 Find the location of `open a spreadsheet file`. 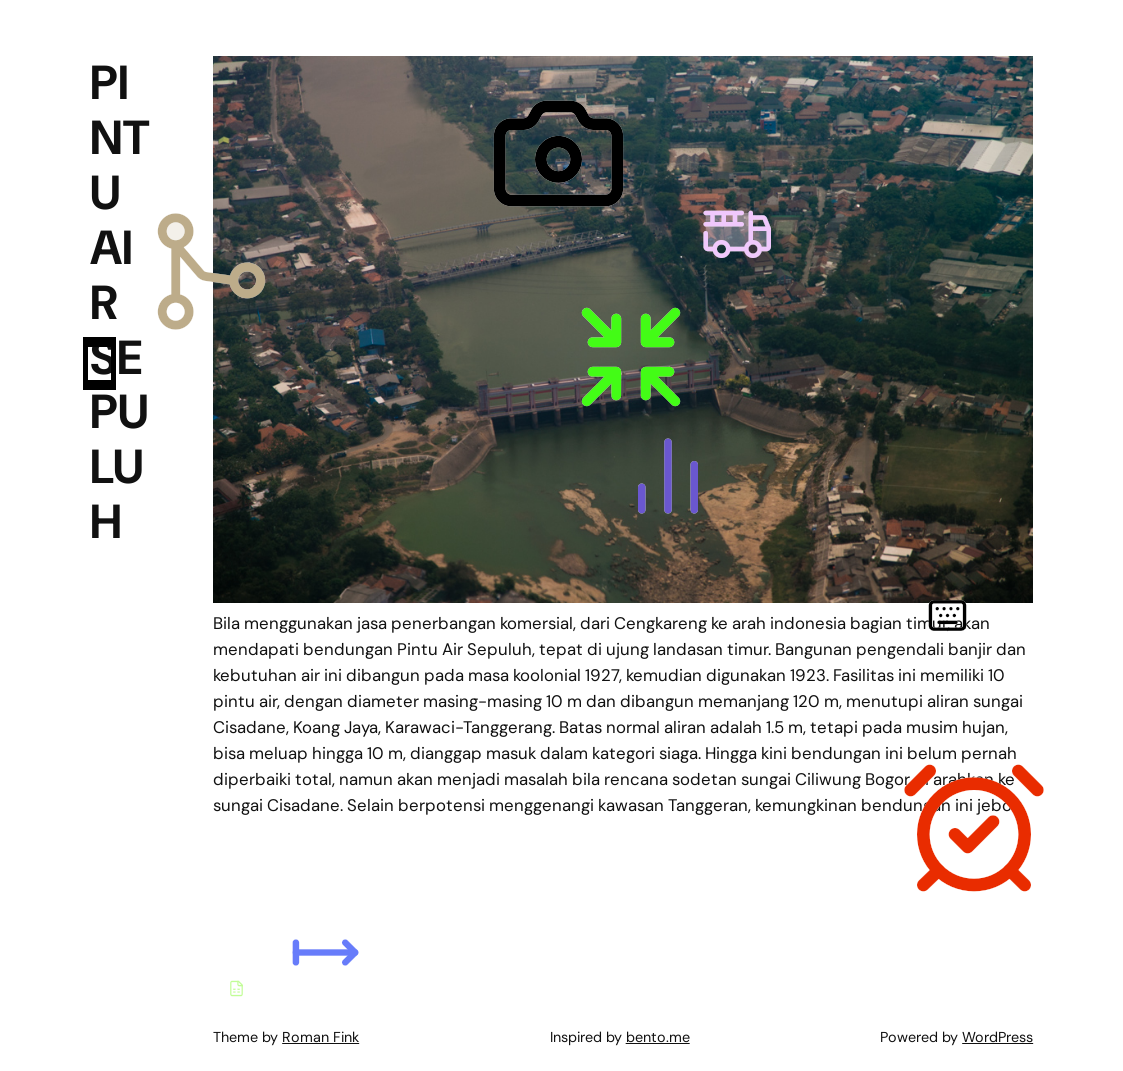

open a spreadsheet file is located at coordinates (236, 988).